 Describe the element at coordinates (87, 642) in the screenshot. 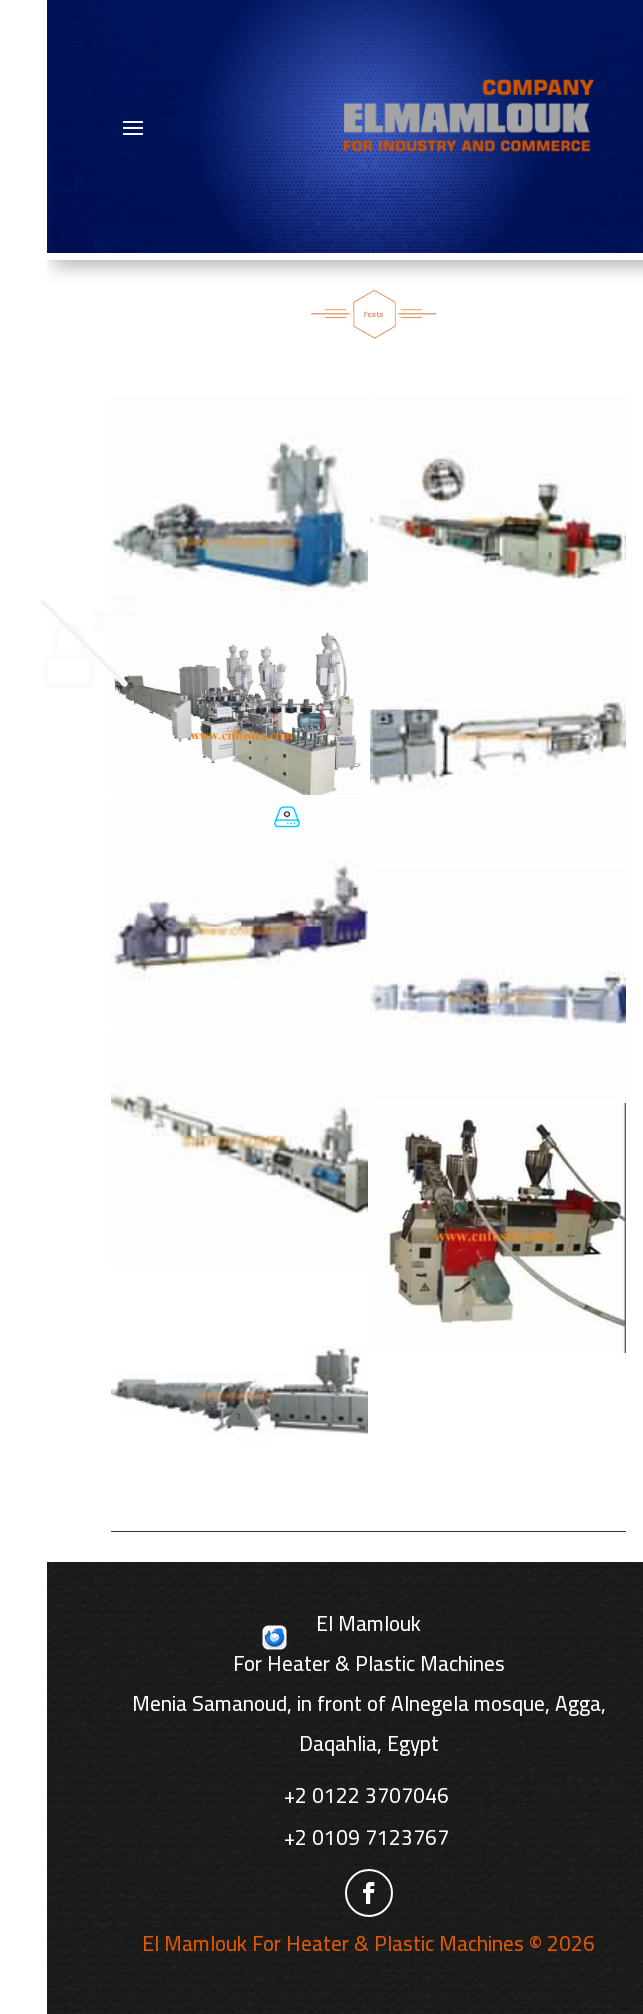

I see `system sleep mode is currently disabled` at that location.